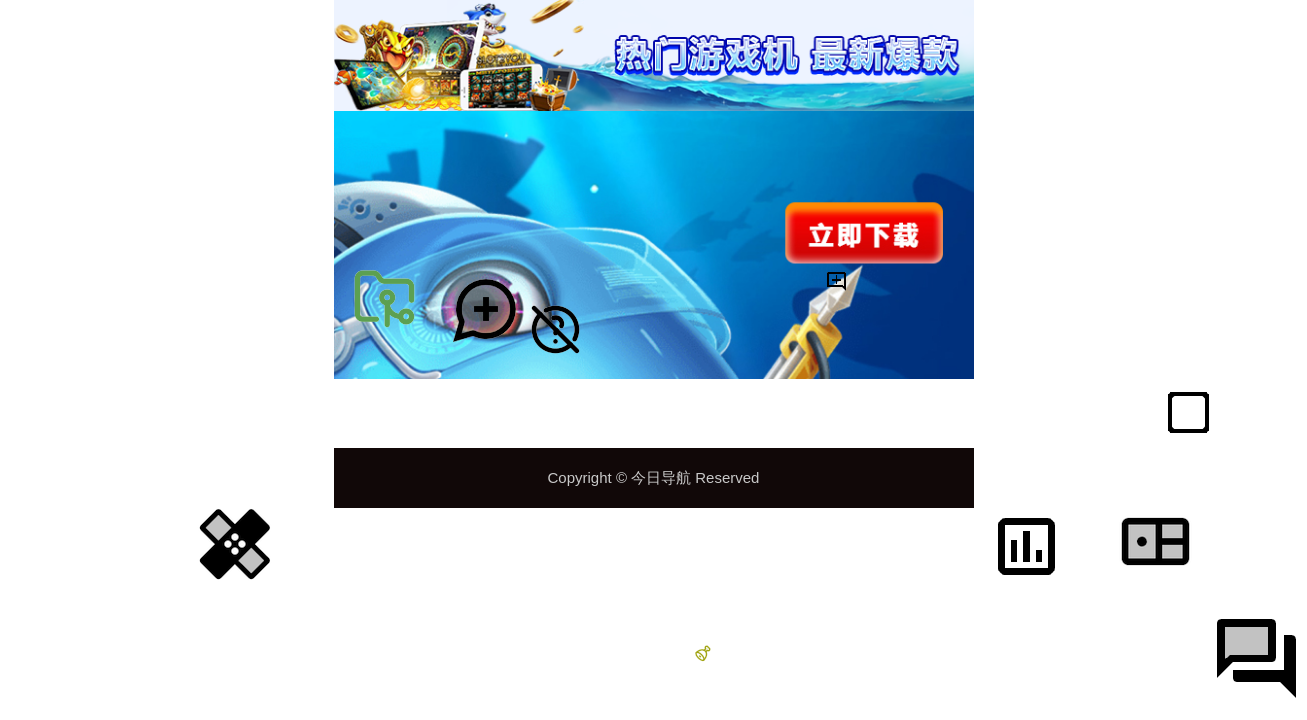 The width and height of the screenshot is (1307, 720). Describe the element at coordinates (703, 653) in the screenshot. I see `filter recipes by meat dishes` at that location.